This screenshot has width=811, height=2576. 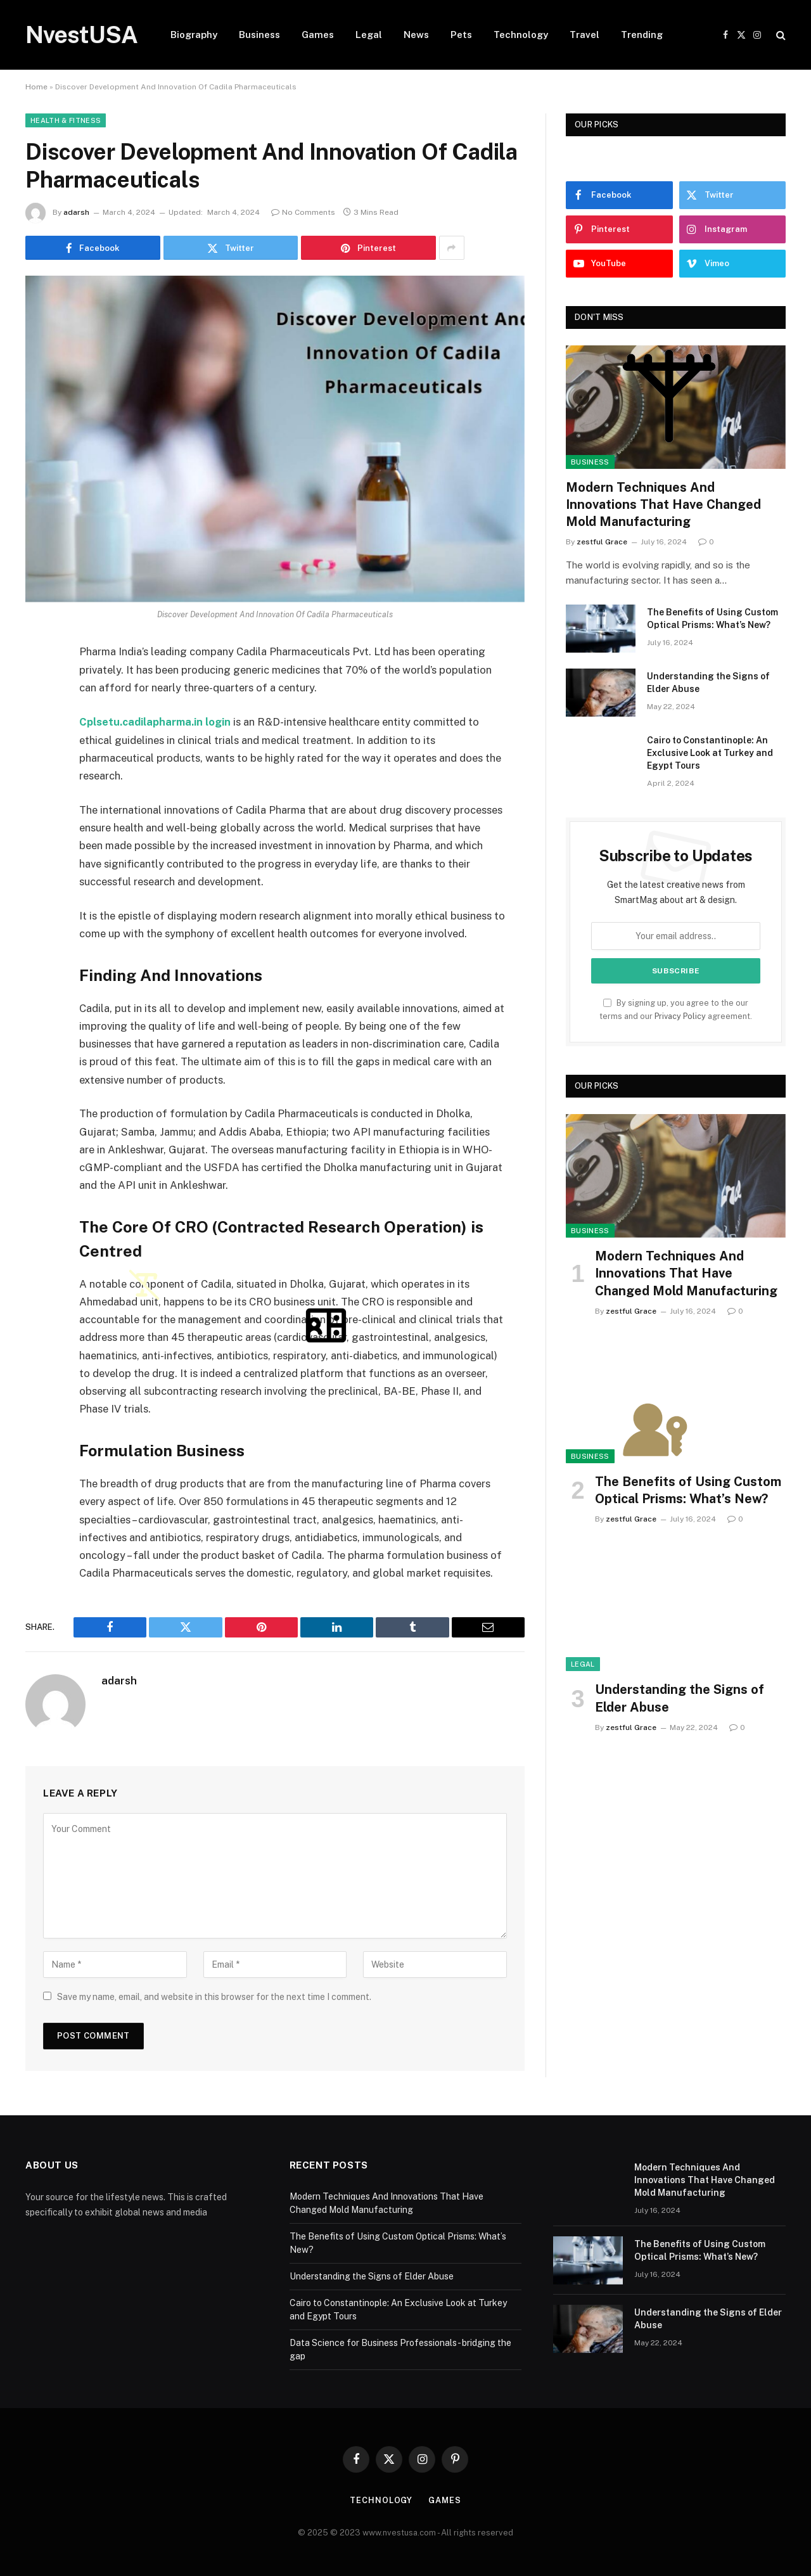 What do you see at coordinates (144, 1285) in the screenshot?
I see `clear text formatting` at bounding box center [144, 1285].